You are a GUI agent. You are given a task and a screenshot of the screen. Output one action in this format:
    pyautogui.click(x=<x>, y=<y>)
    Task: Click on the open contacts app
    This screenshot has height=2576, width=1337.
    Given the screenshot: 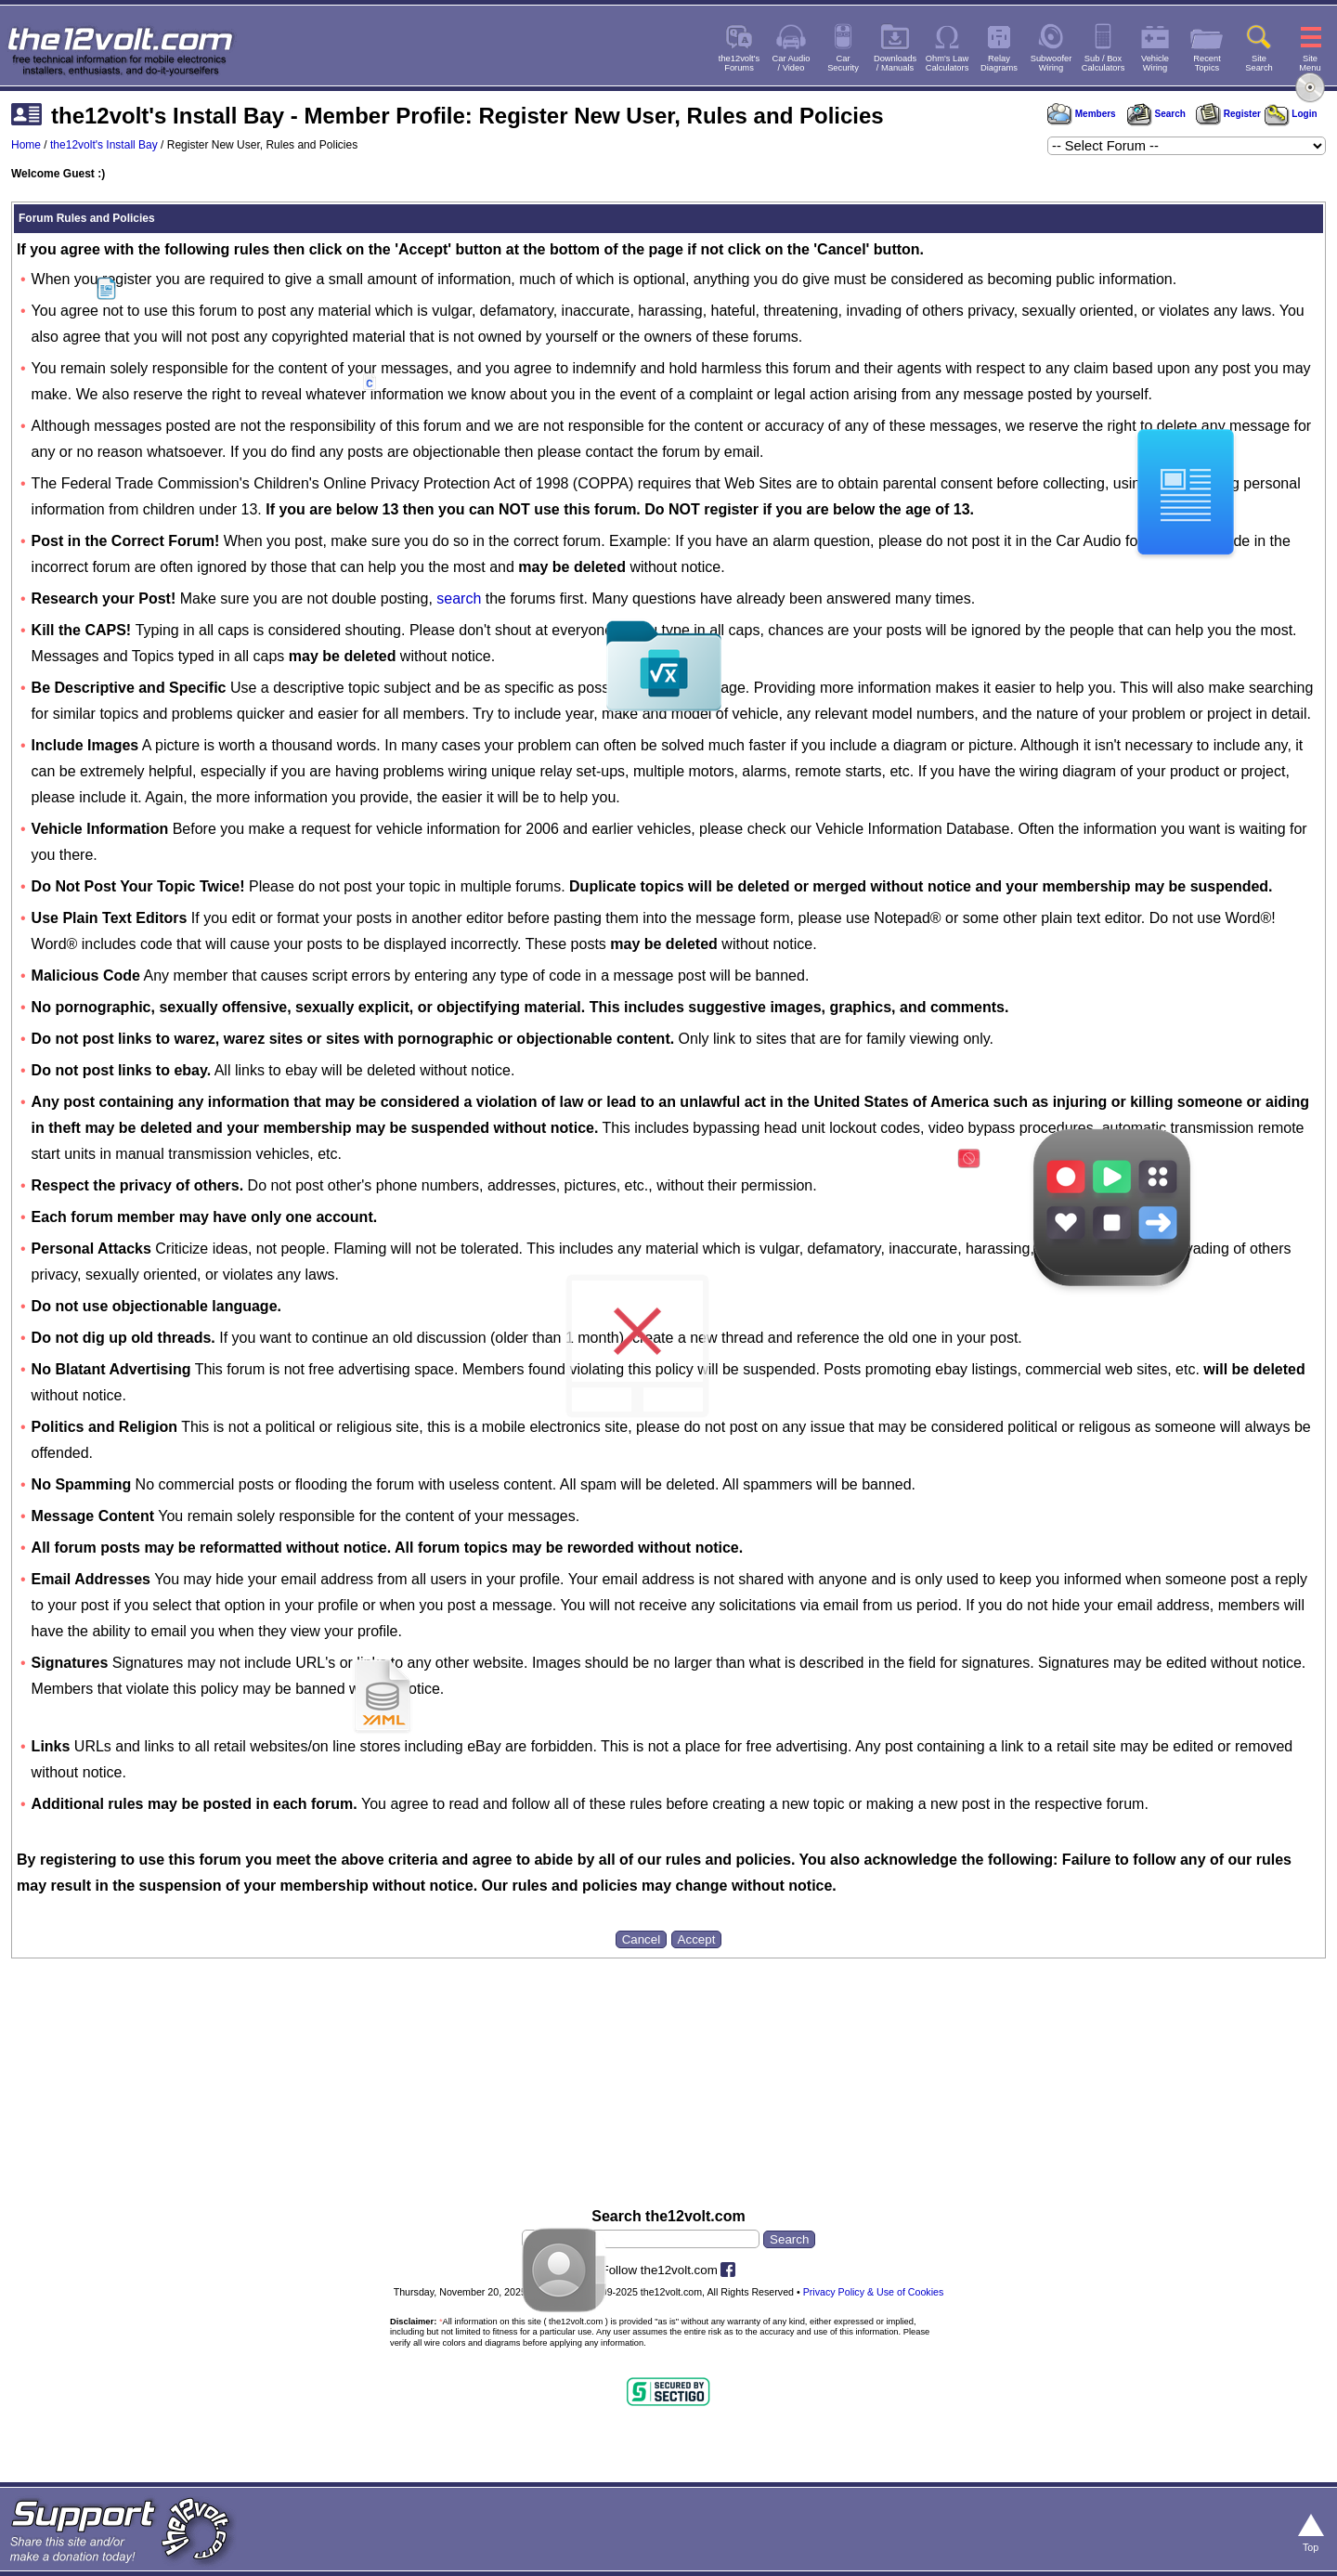 What is the action you would take?
    pyautogui.click(x=564, y=2270)
    